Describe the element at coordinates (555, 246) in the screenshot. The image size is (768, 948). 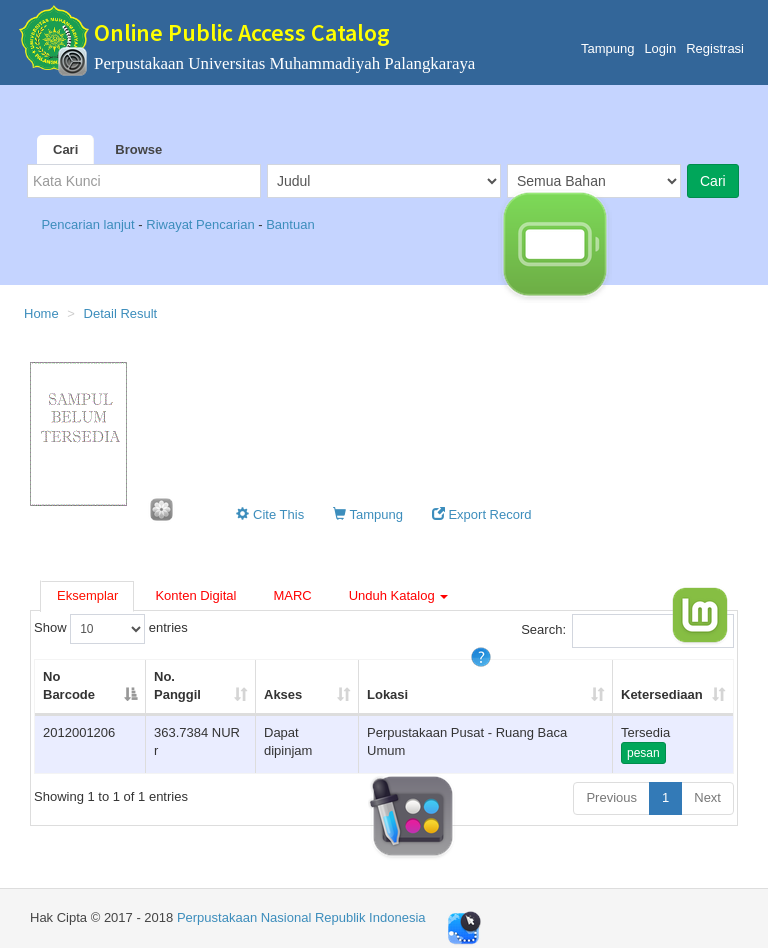
I see `access battery and power settings` at that location.